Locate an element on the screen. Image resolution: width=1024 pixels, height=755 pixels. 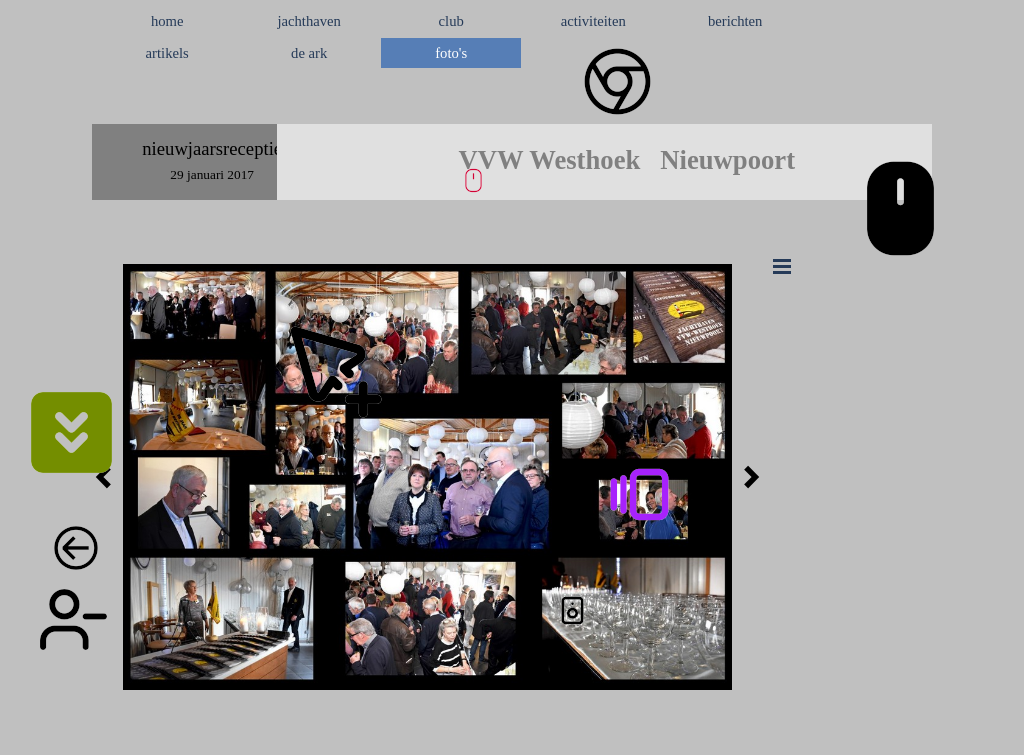
adjust speaker or audio output settings is located at coordinates (572, 610).